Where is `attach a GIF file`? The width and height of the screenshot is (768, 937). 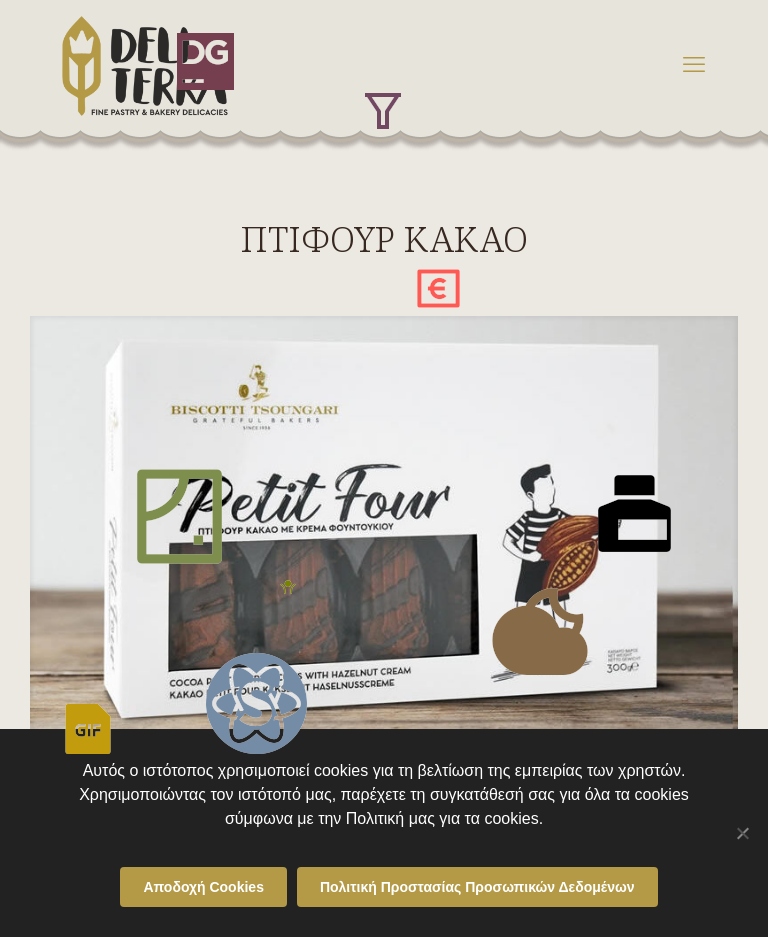
attach a GIF file is located at coordinates (88, 729).